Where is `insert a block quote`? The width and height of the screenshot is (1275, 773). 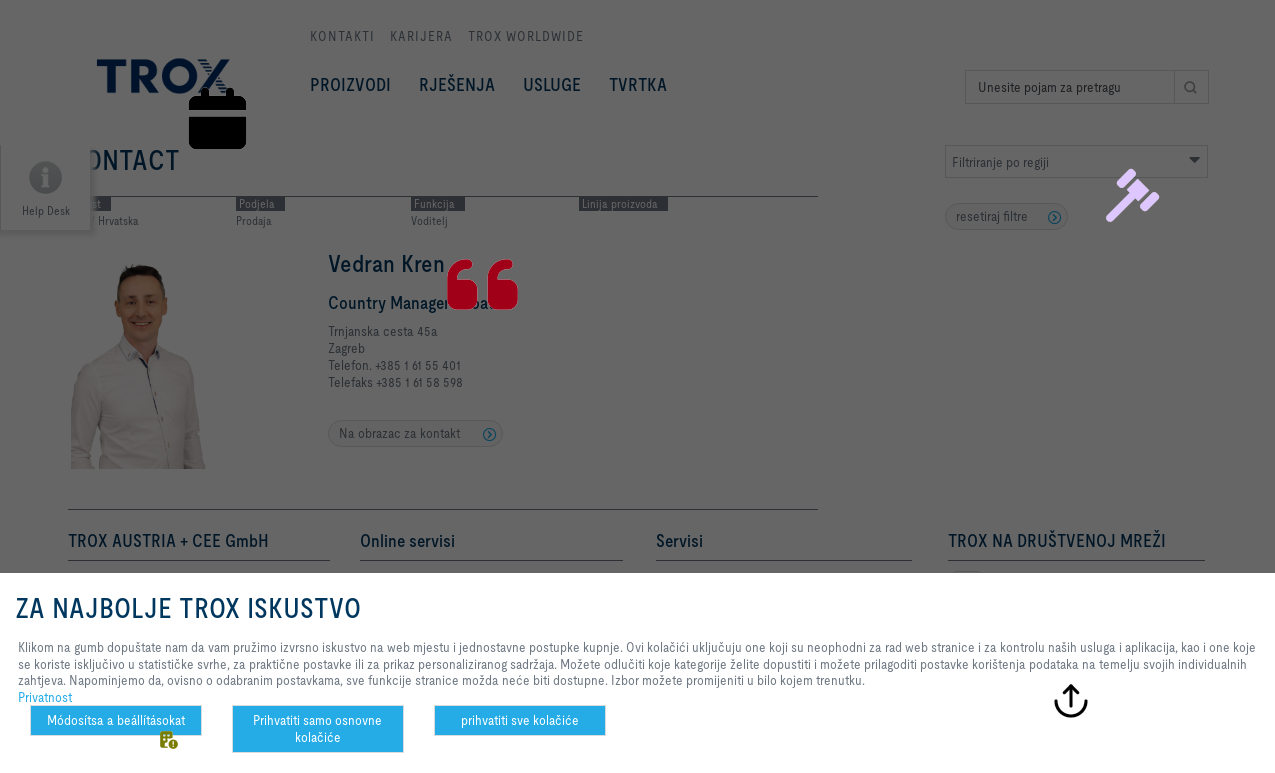 insert a block quote is located at coordinates (482, 284).